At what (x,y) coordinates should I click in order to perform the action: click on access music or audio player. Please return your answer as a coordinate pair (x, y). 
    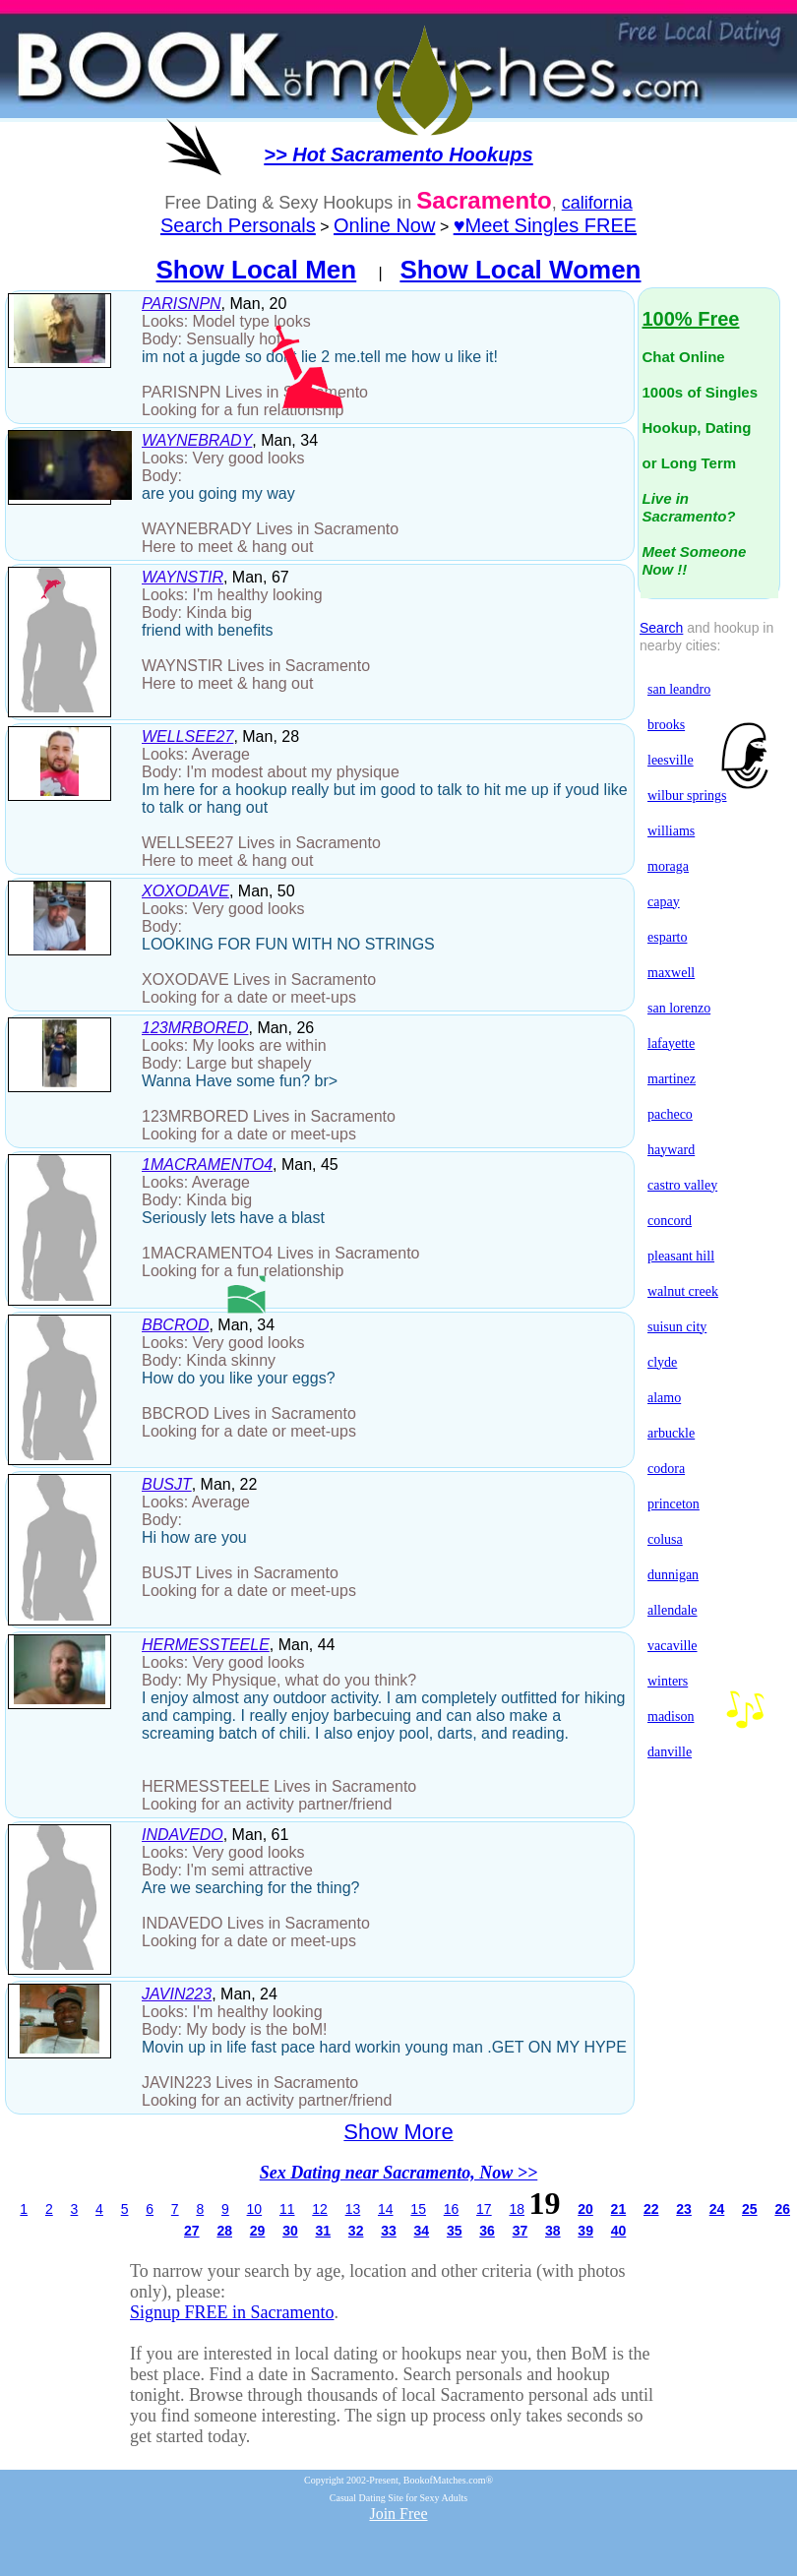
    Looking at the image, I should click on (745, 1709).